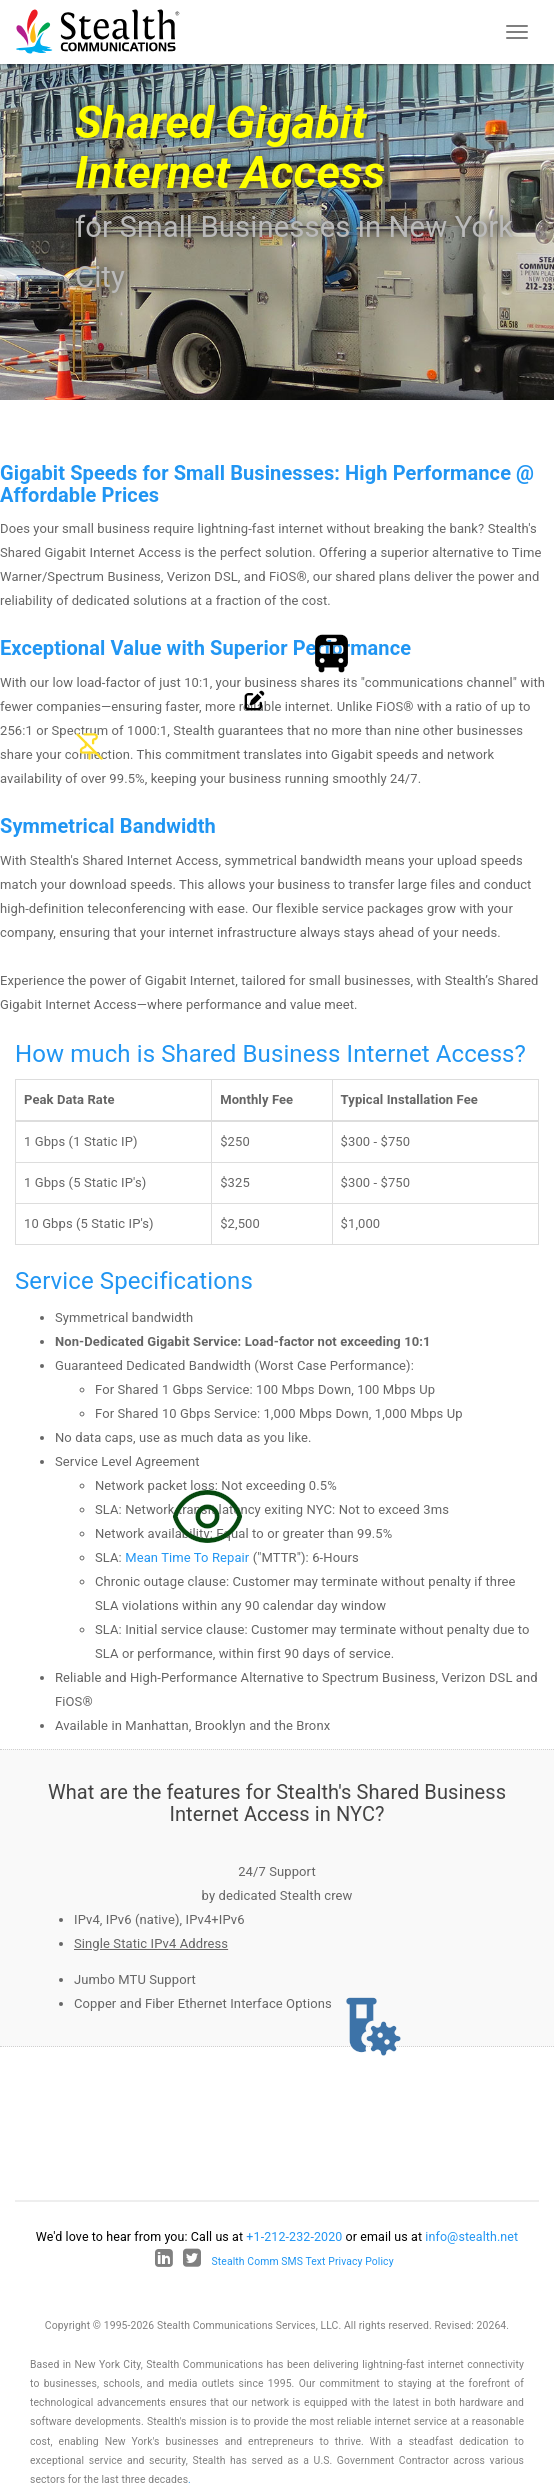 Image resolution: width=554 pixels, height=2489 pixels. I want to click on view or preview content, so click(207, 1516).